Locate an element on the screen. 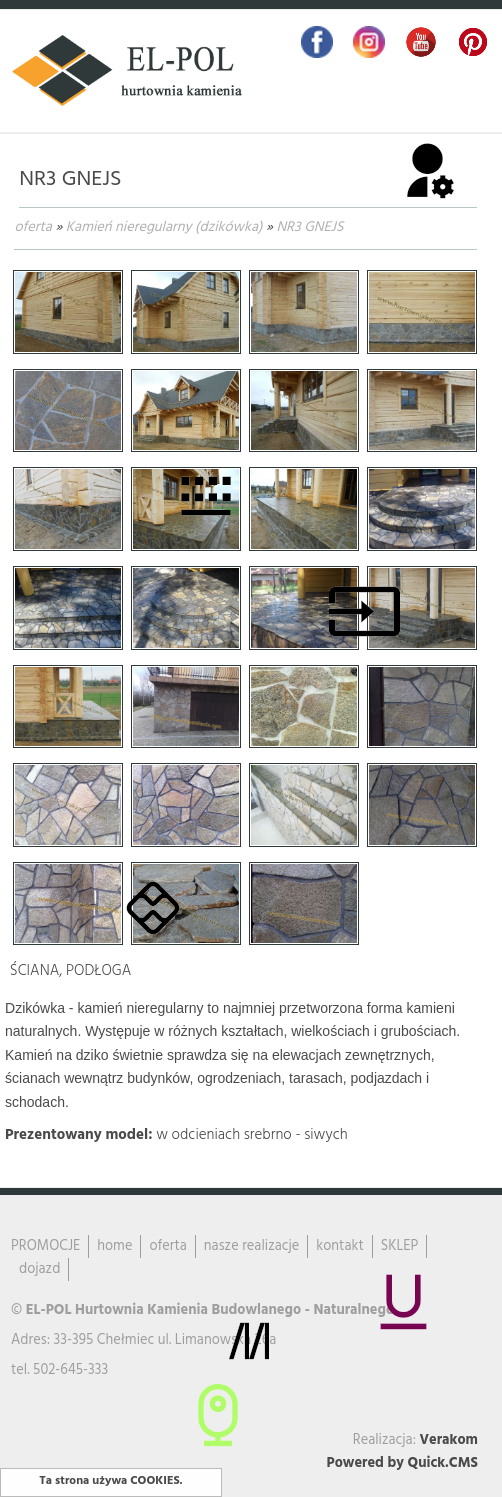 The height and width of the screenshot is (1497, 502). access user account settings is located at coordinates (427, 171).